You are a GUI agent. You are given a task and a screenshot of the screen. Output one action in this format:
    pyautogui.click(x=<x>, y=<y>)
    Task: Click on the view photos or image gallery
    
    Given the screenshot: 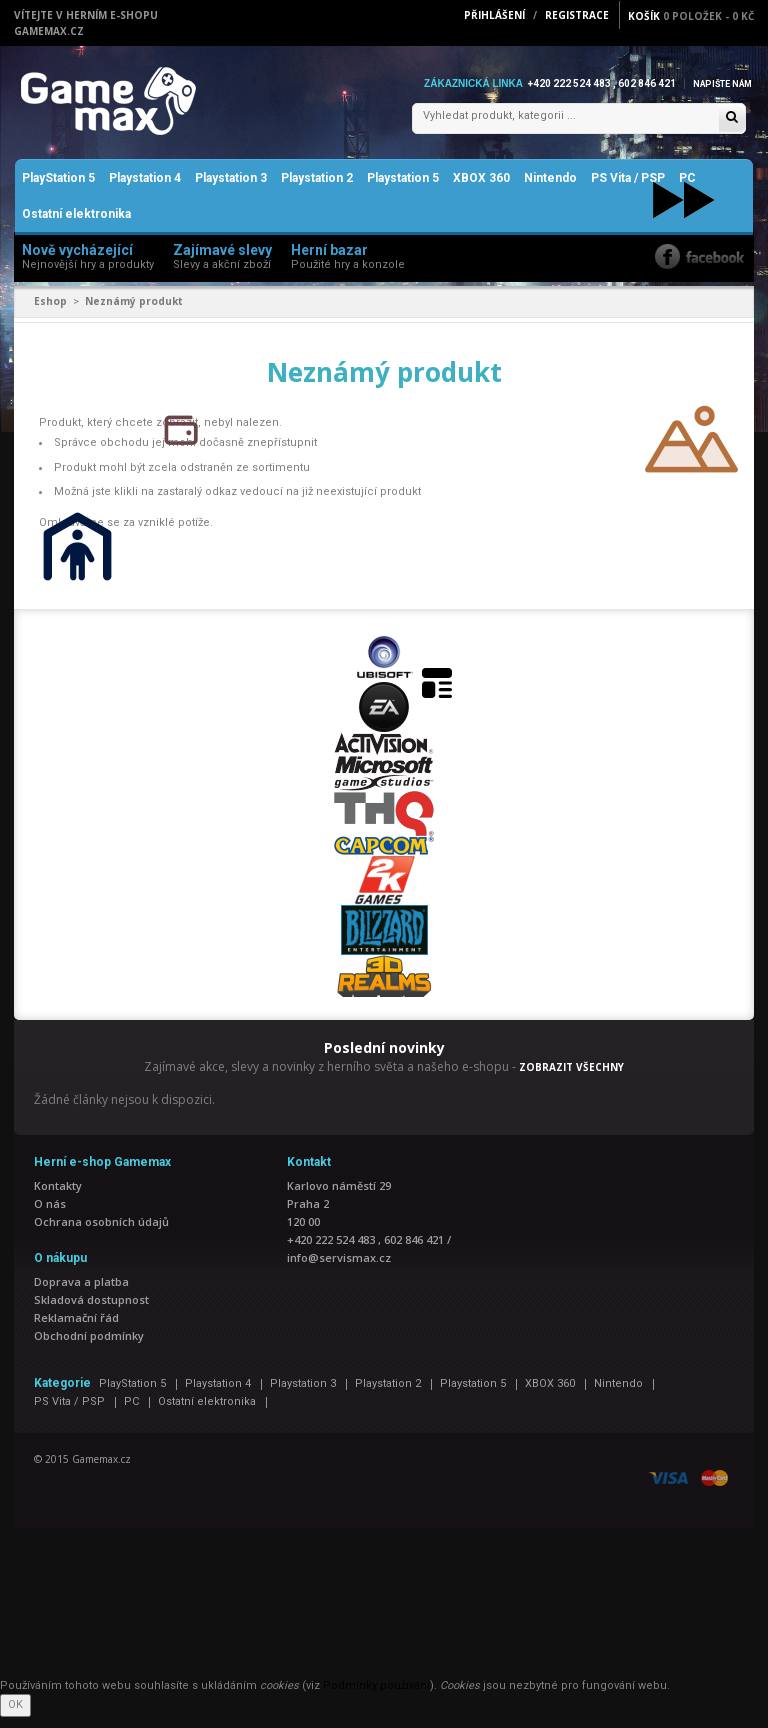 What is the action you would take?
    pyautogui.click(x=691, y=443)
    